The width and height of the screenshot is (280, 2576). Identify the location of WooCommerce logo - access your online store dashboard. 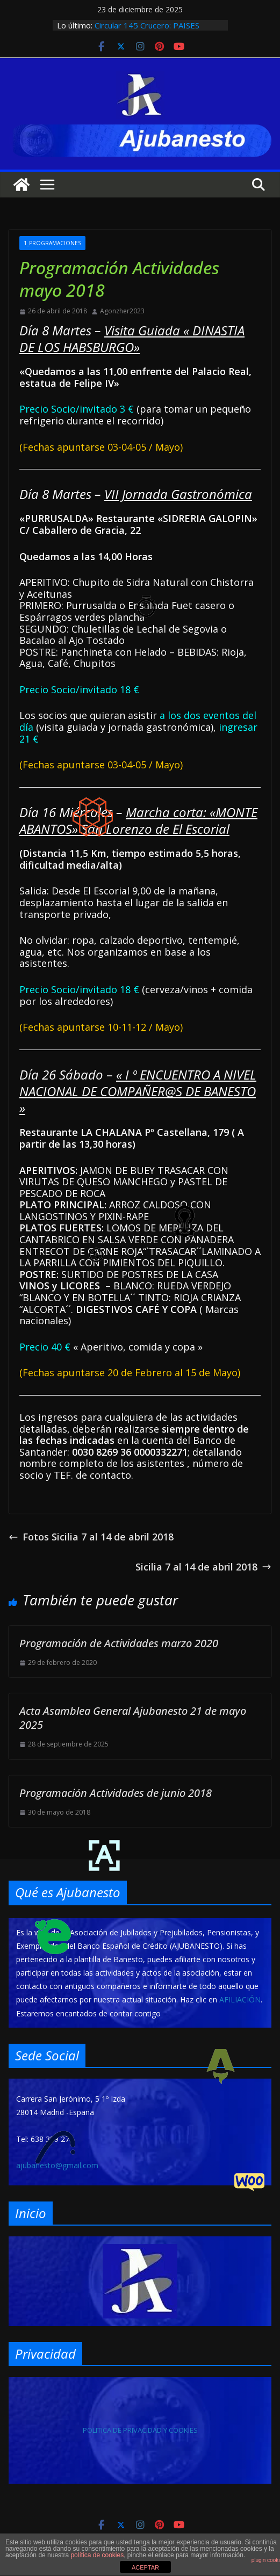
(249, 2182).